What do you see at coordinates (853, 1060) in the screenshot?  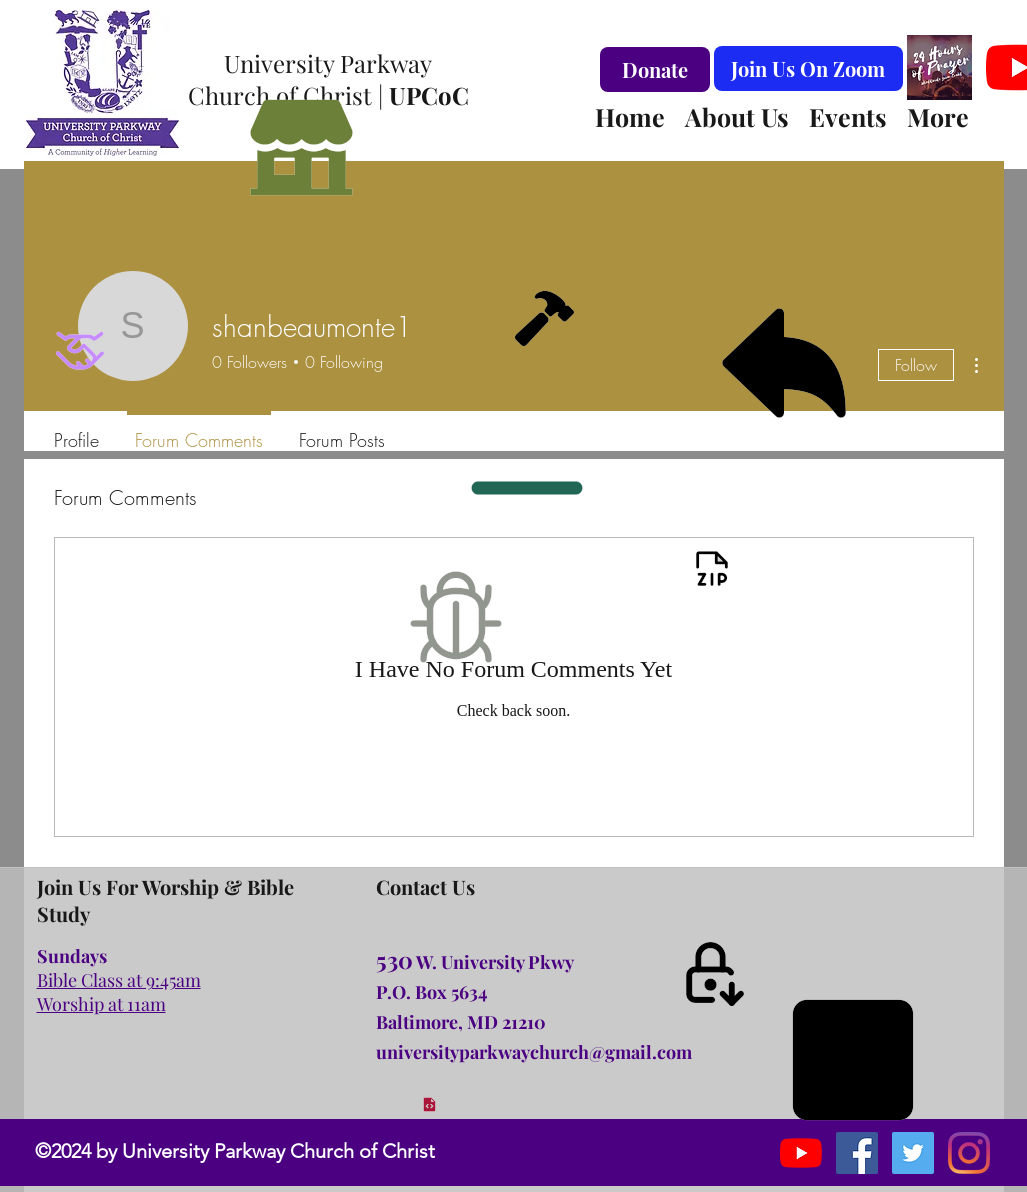 I see `stop or halt media playback` at bounding box center [853, 1060].